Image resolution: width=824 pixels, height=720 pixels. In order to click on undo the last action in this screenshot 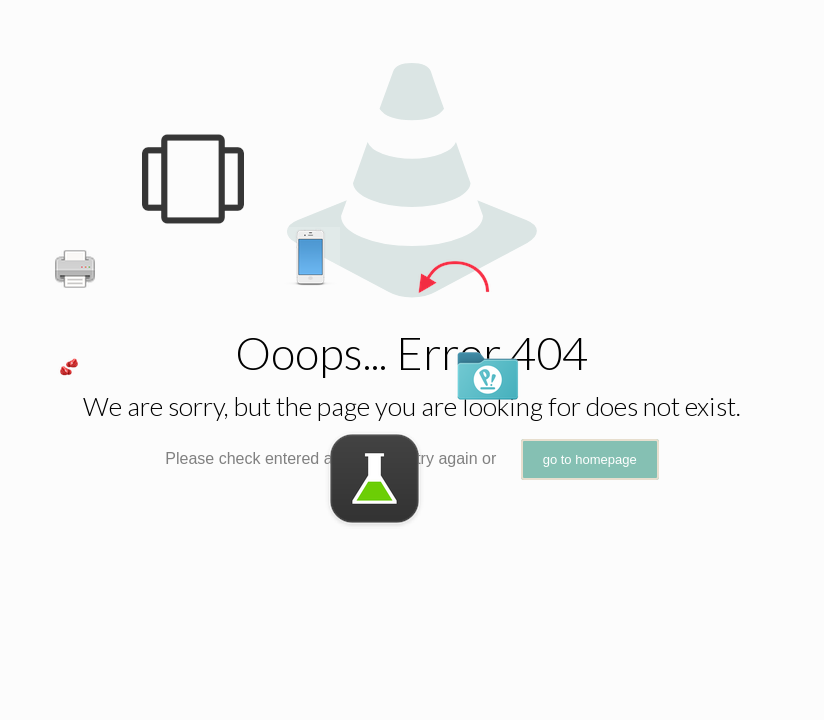, I will do `click(453, 276)`.